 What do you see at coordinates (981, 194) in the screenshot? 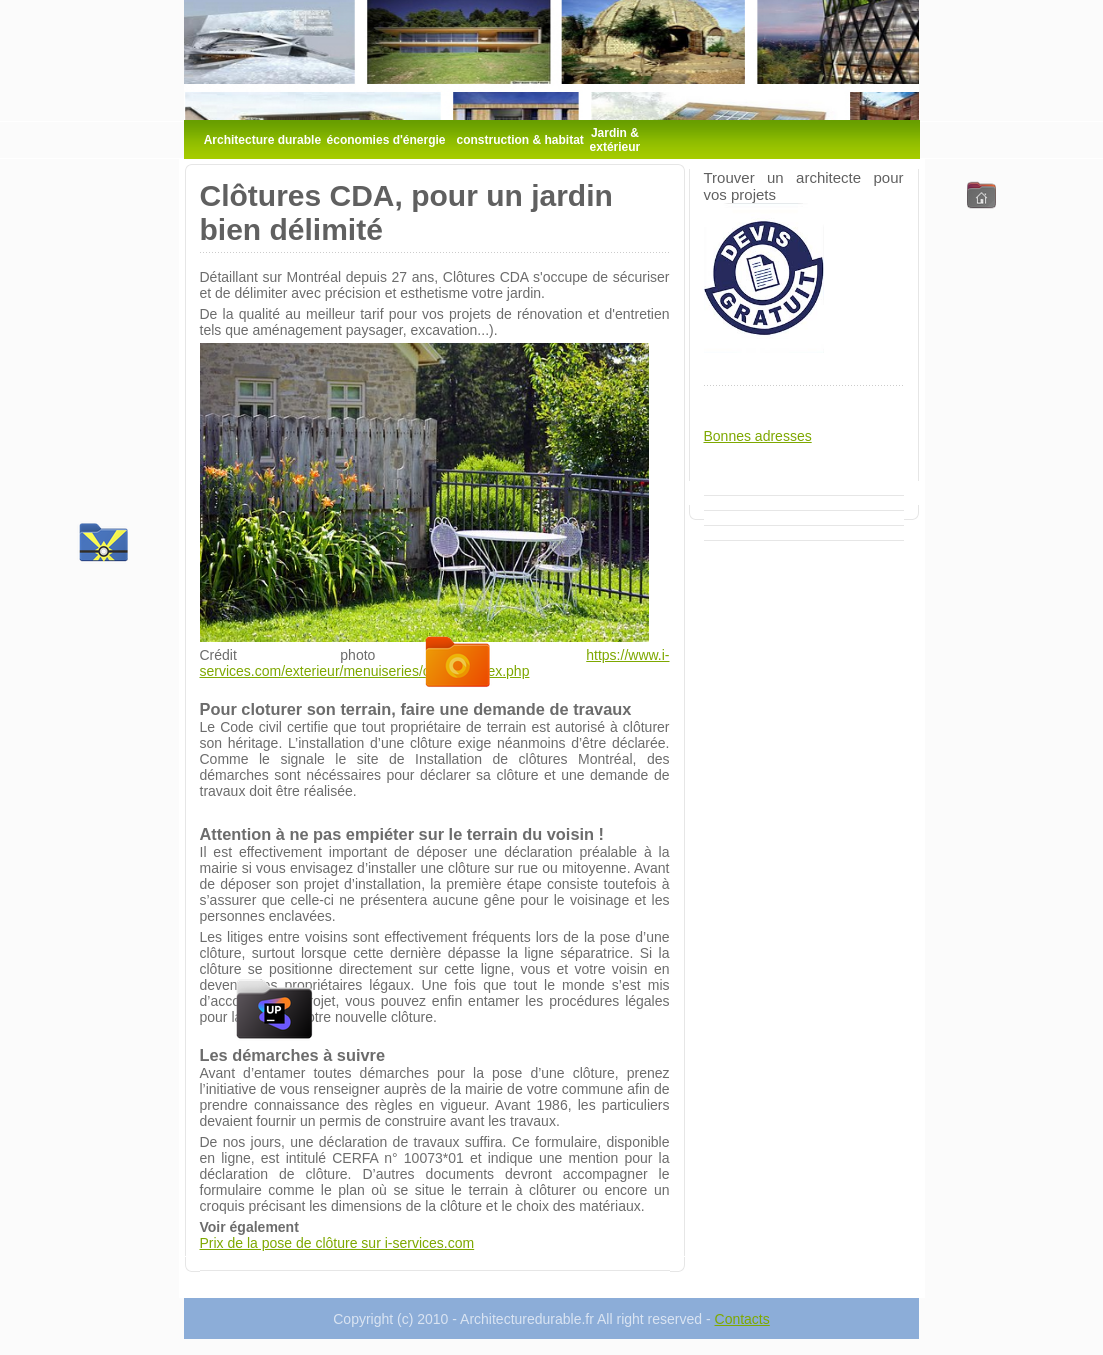
I see `access your home folder` at bounding box center [981, 194].